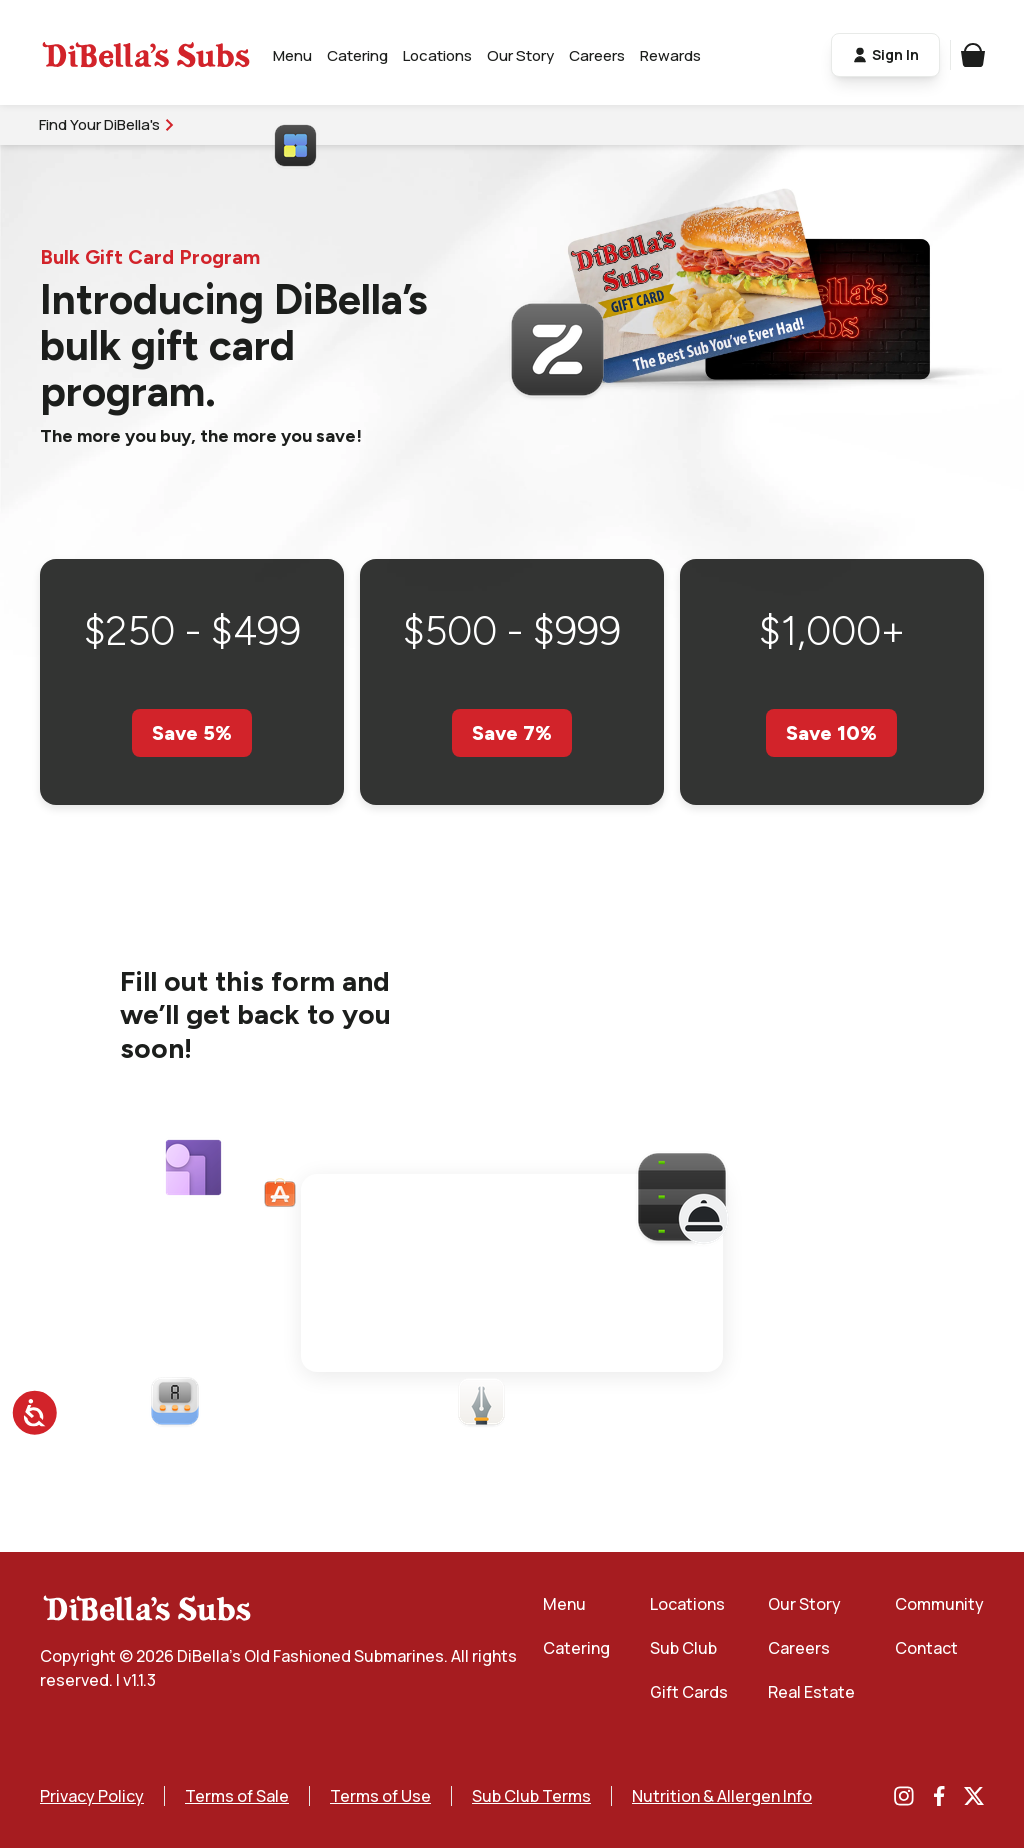 The image size is (1024, 1848). I want to click on open words document editor, so click(481, 1401).